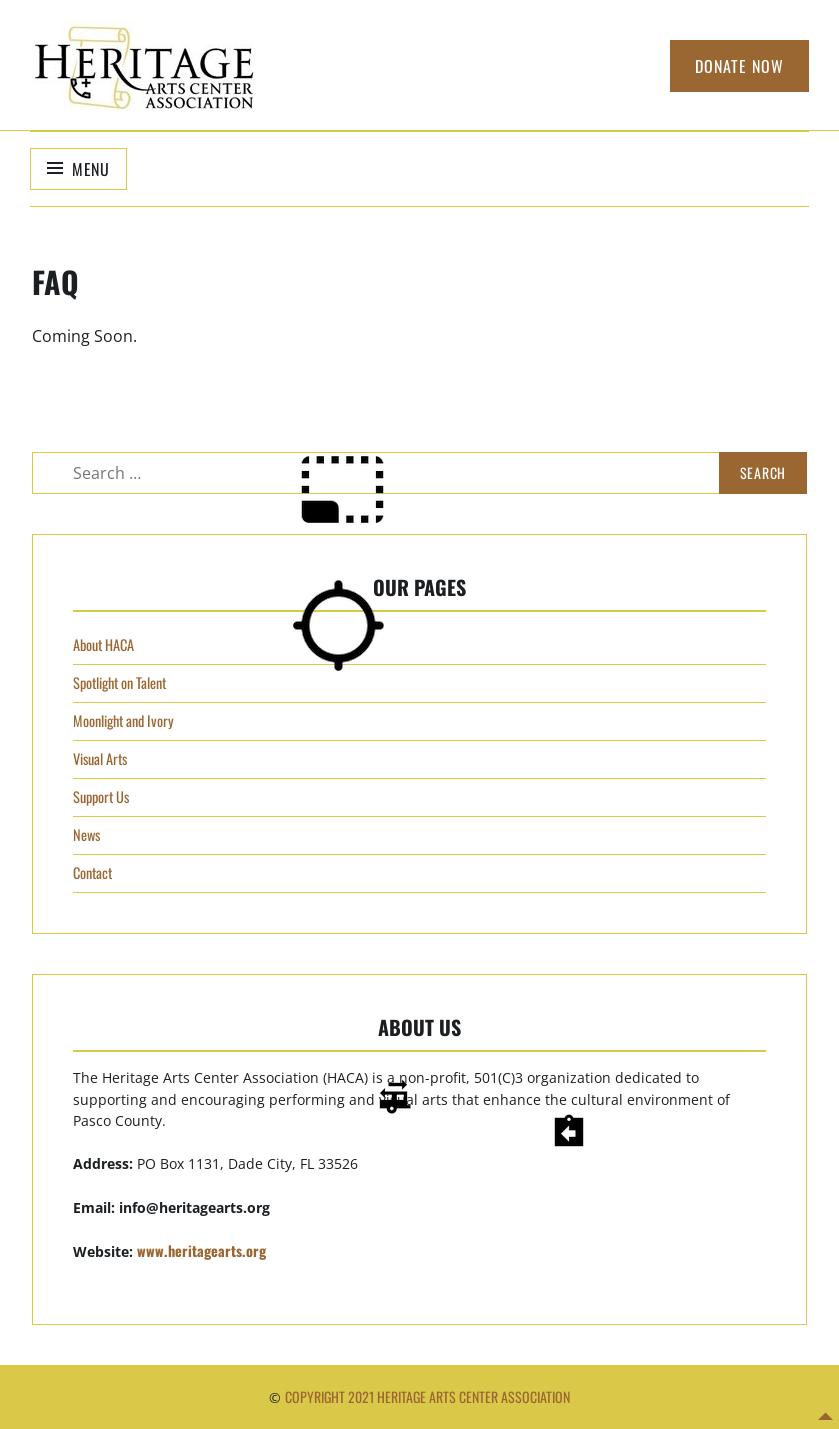 The height and width of the screenshot is (1429, 839). I want to click on resize image to smaller dimensions, so click(342, 489).